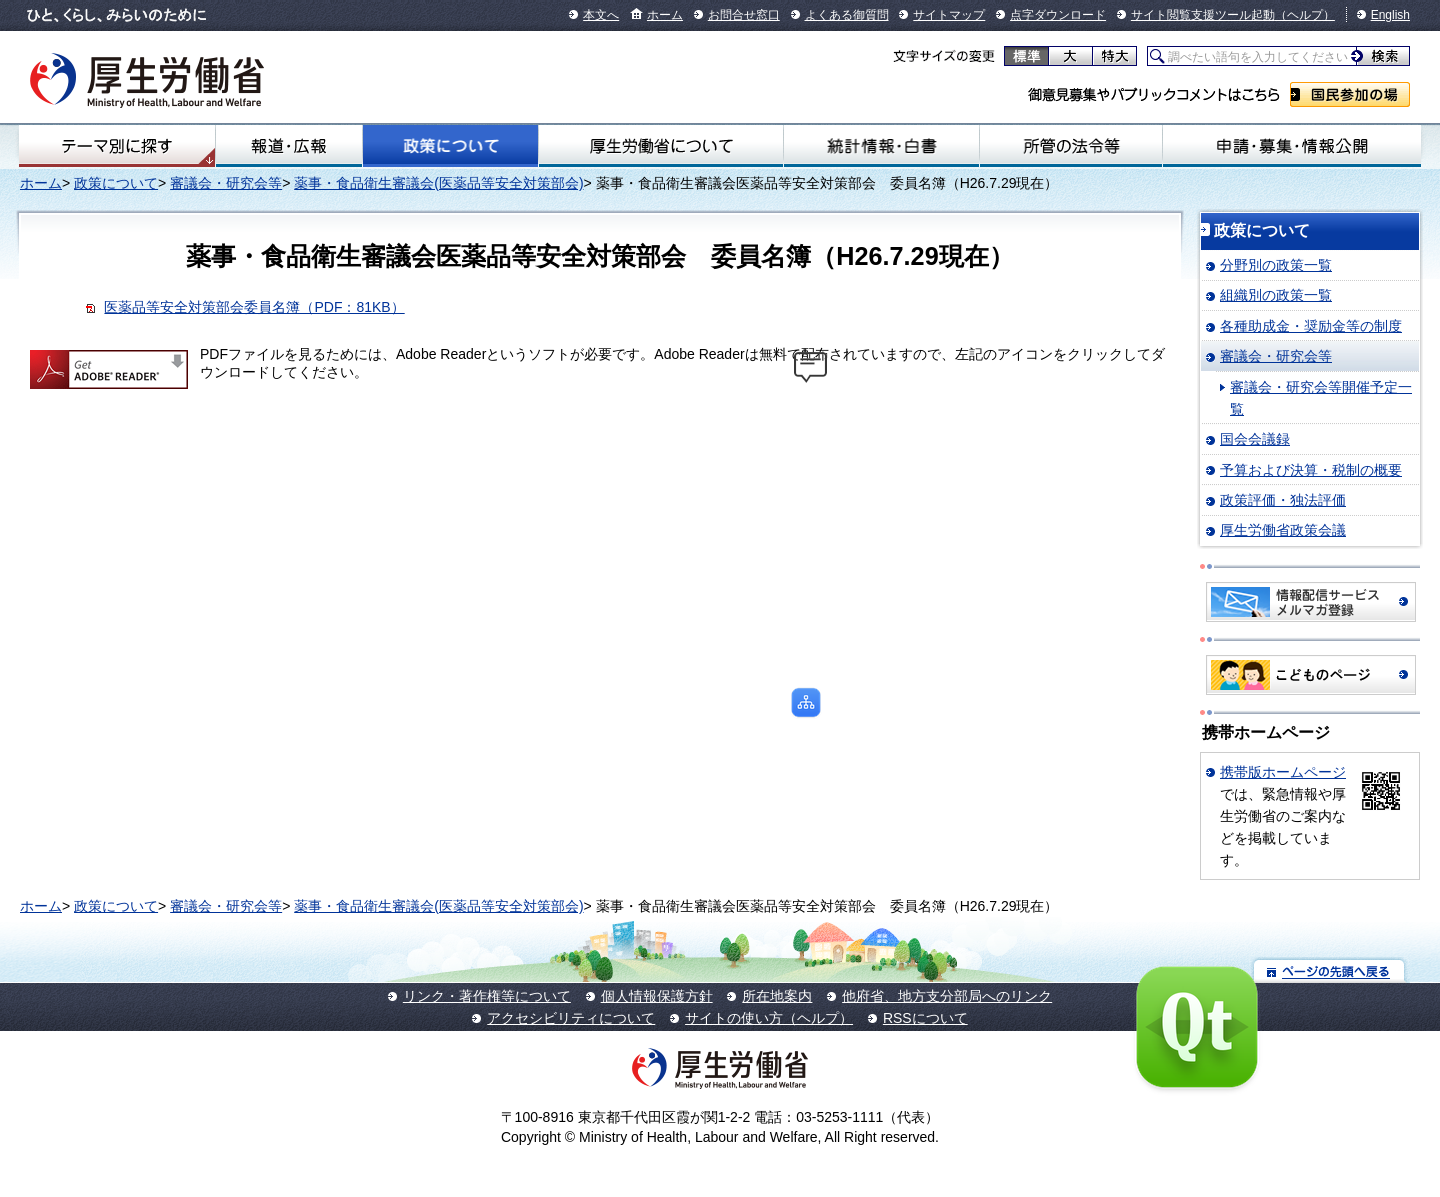 Image resolution: width=1440 pixels, height=1197 pixels. I want to click on access network connection settings, so click(806, 703).